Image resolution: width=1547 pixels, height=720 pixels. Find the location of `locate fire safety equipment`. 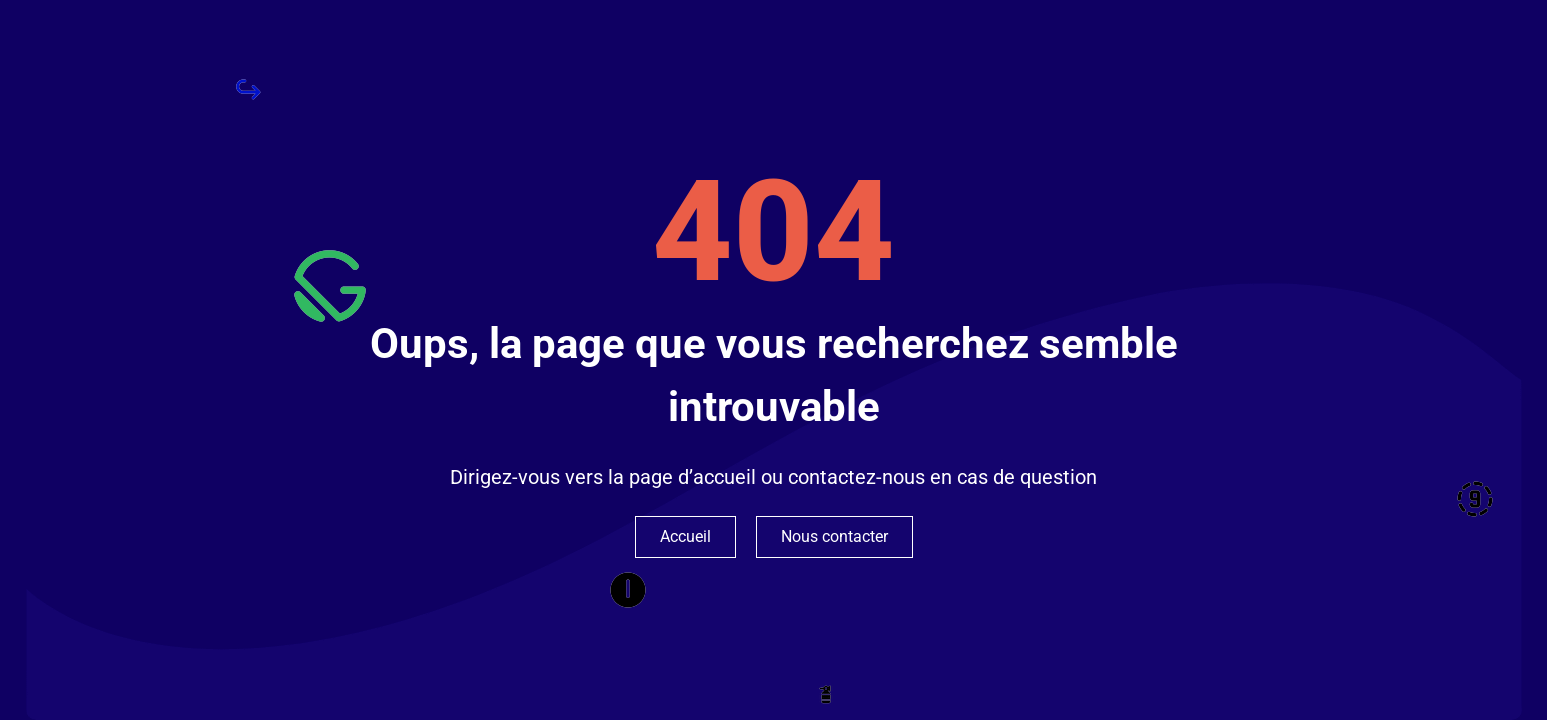

locate fire safety equipment is located at coordinates (826, 694).